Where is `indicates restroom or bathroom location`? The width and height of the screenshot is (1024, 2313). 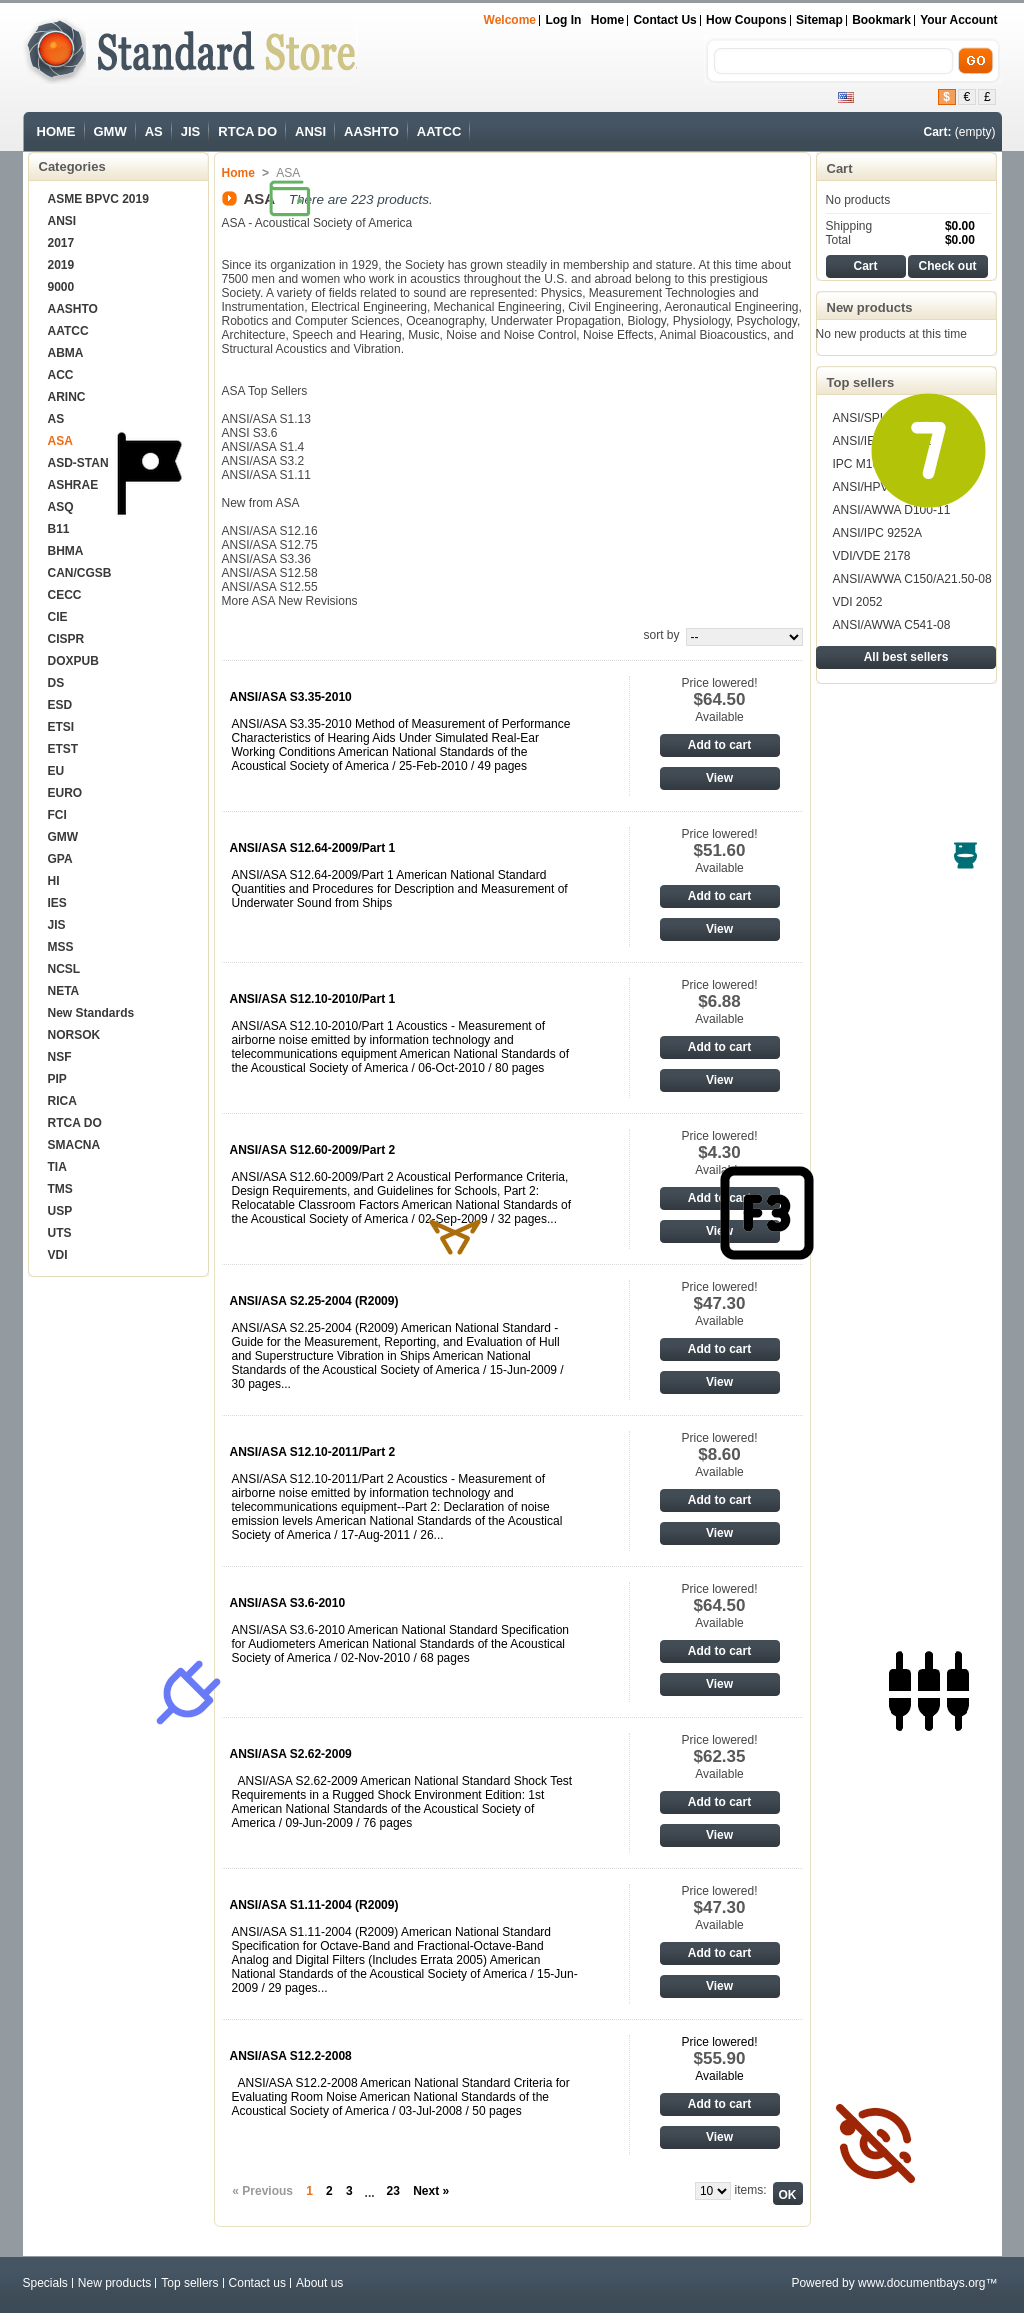 indicates restroom or bathroom location is located at coordinates (965, 855).